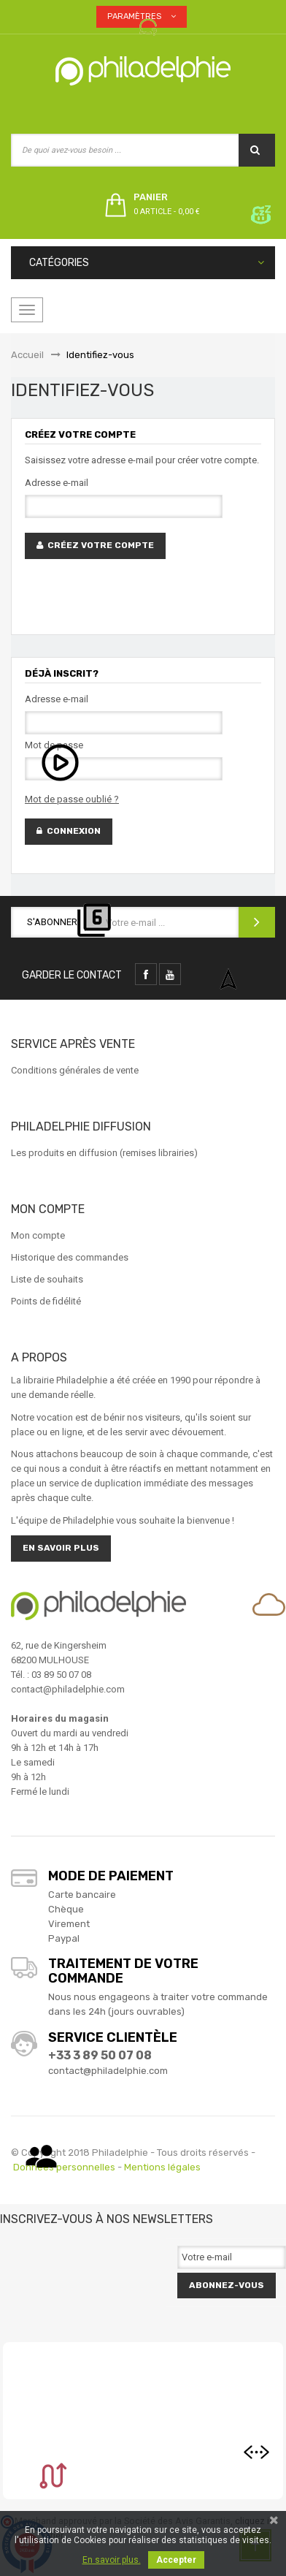 Image resolution: width=286 pixels, height=2576 pixels. Describe the element at coordinates (256, 2452) in the screenshot. I see `indicates code is processing or compiling` at that location.